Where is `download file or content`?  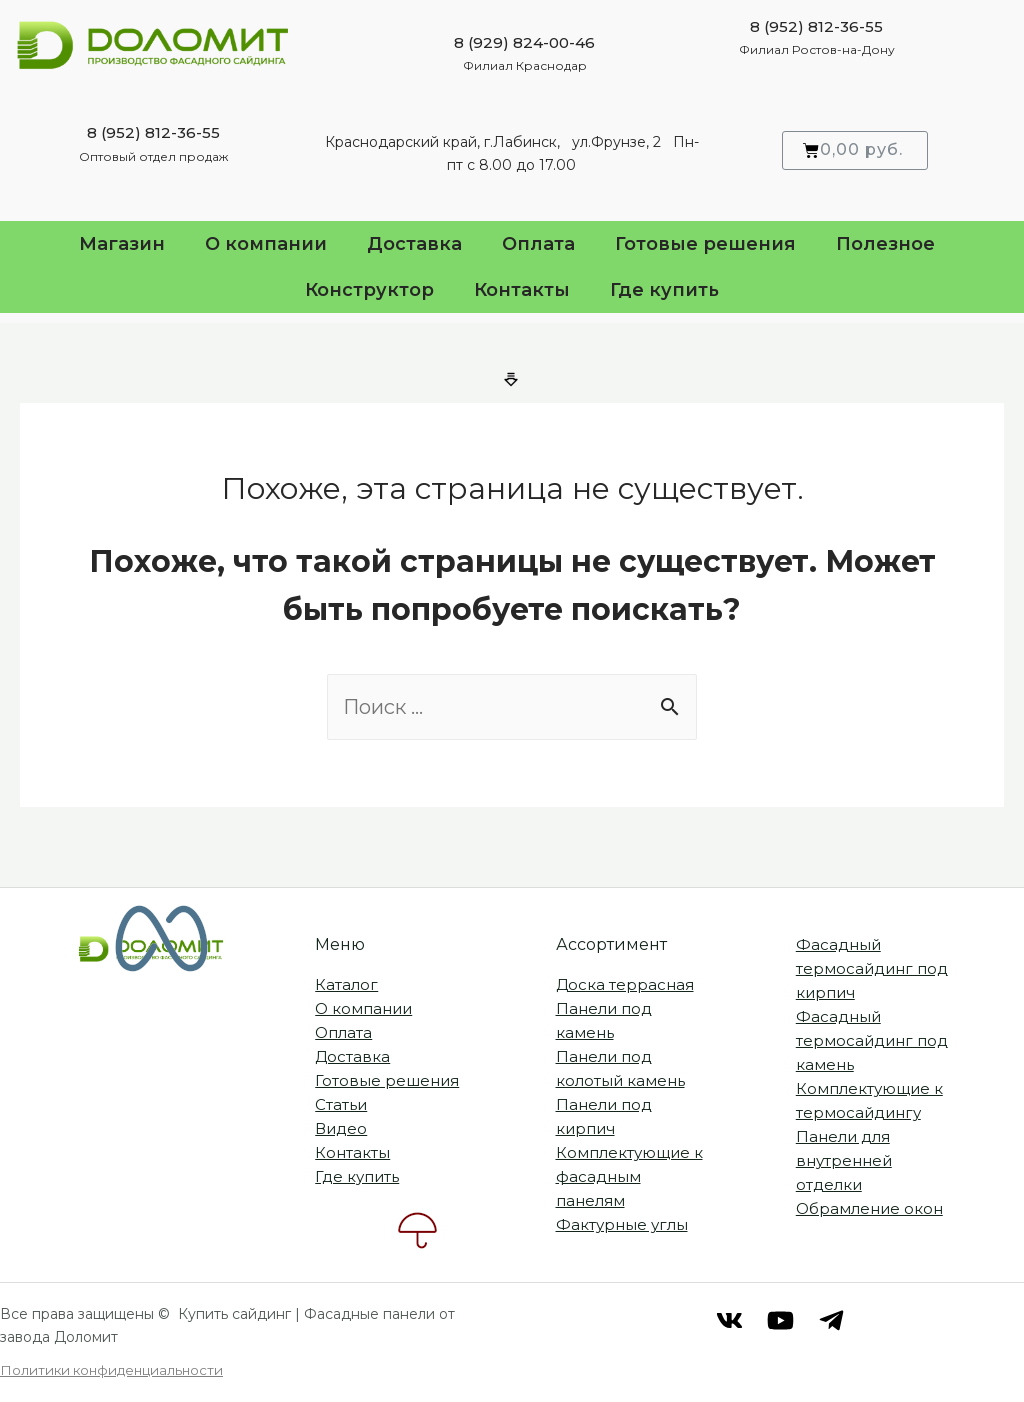
download file or content is located at coordinates (511, 379).